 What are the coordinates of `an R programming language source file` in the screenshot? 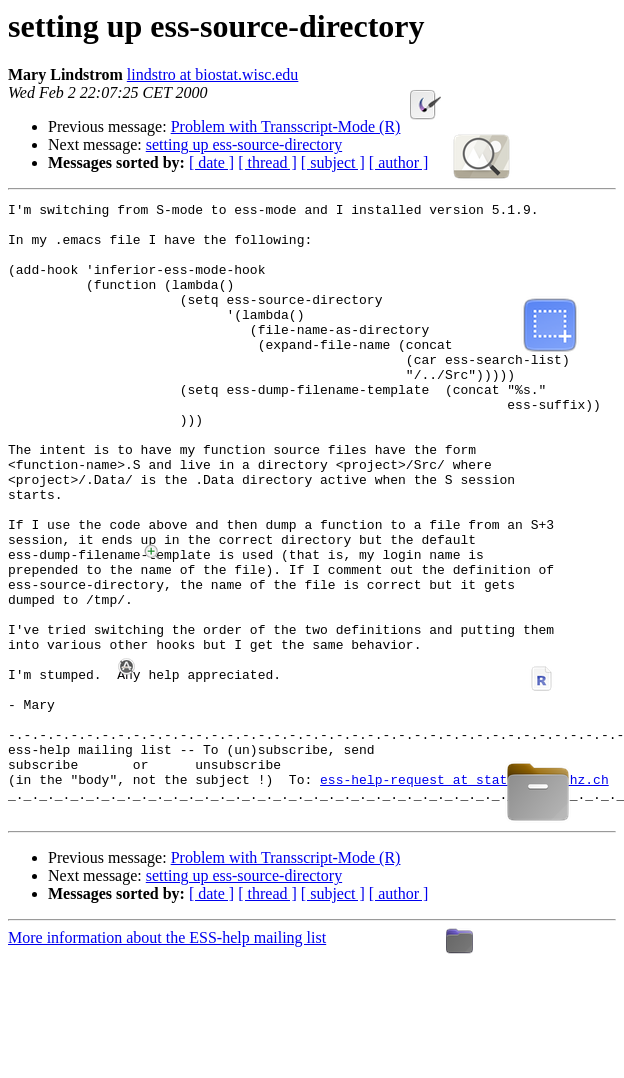 It's located at (541, 678).